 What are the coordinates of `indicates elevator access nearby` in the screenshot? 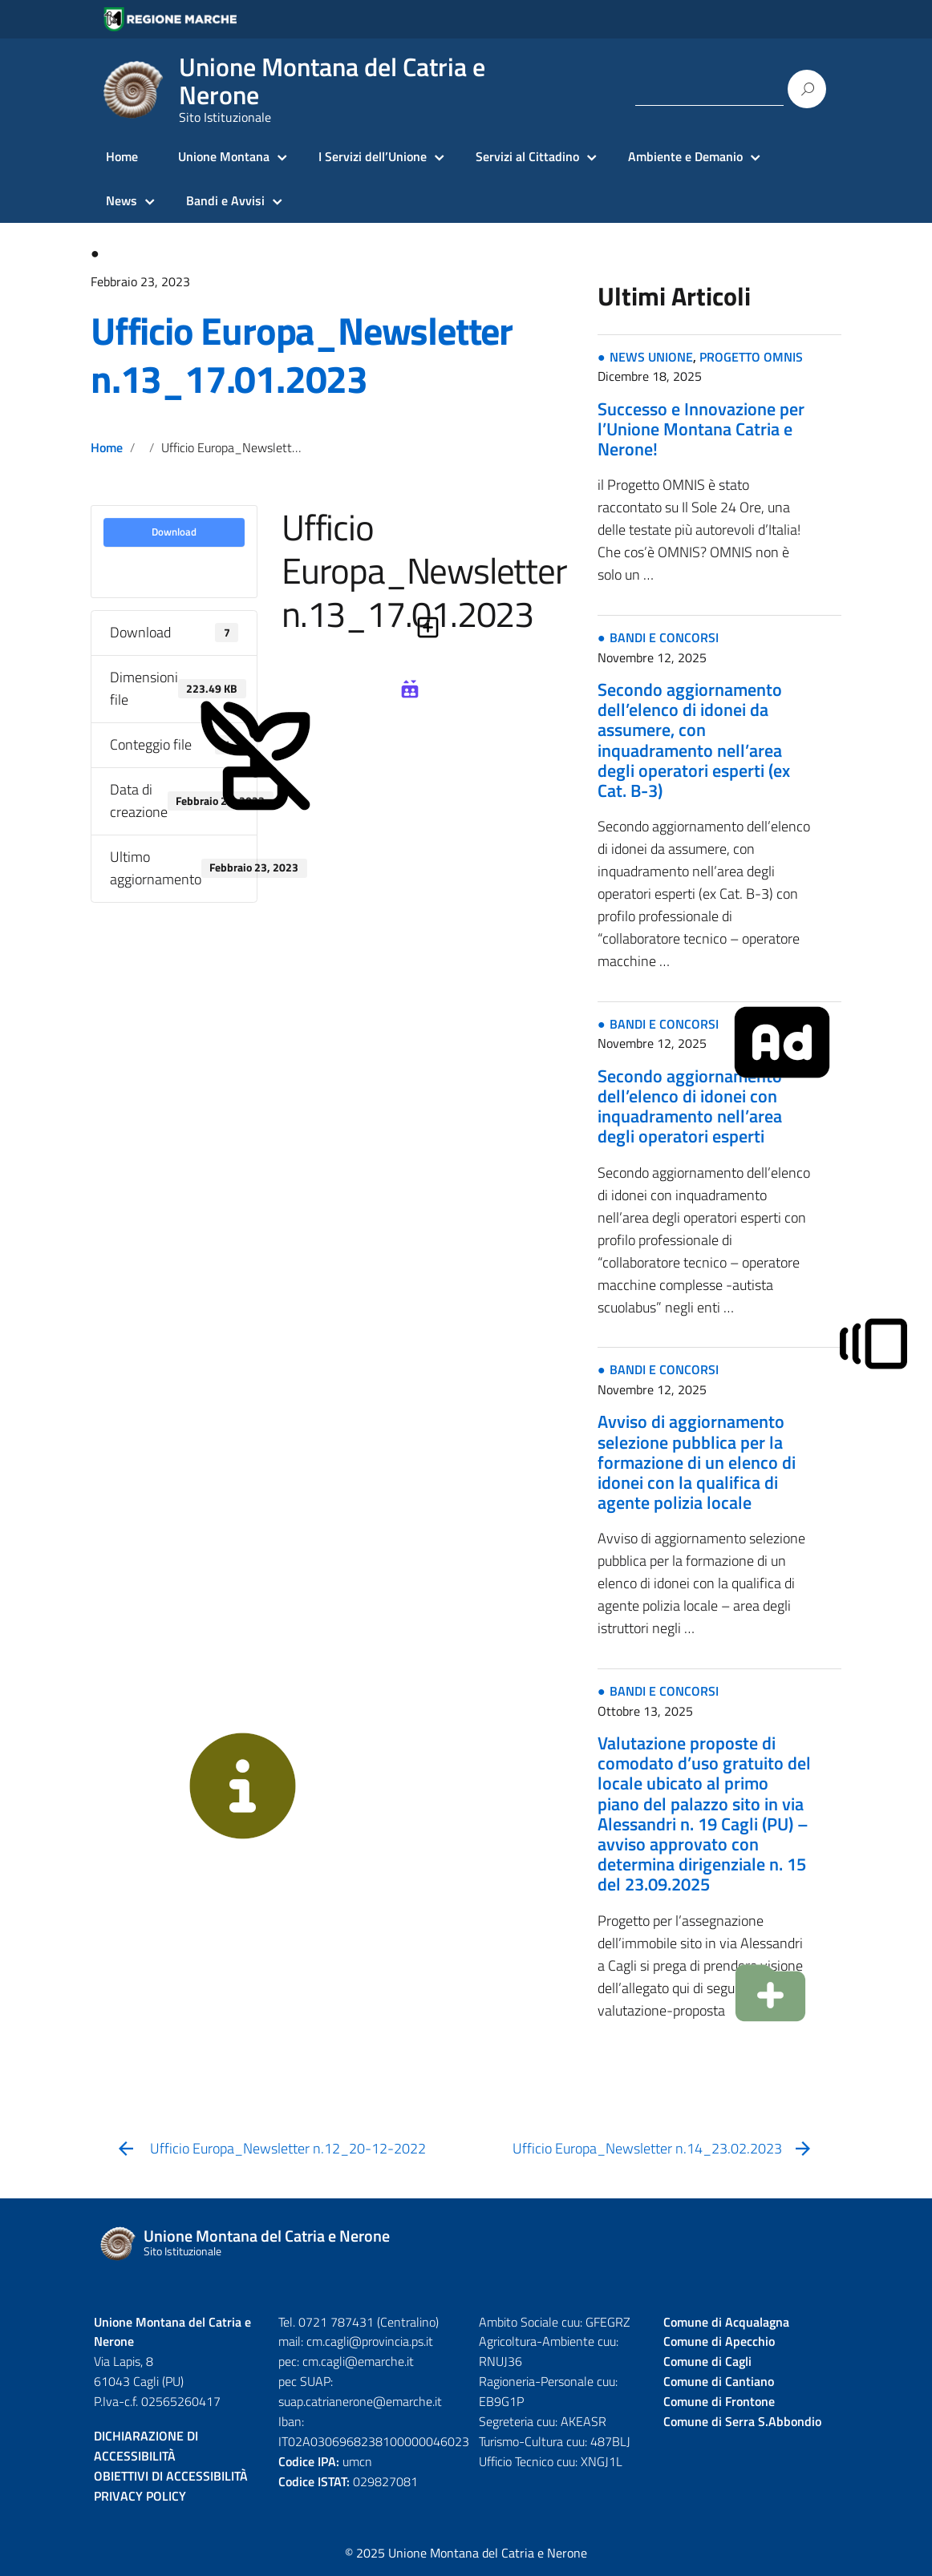 It's located at (410, 689).